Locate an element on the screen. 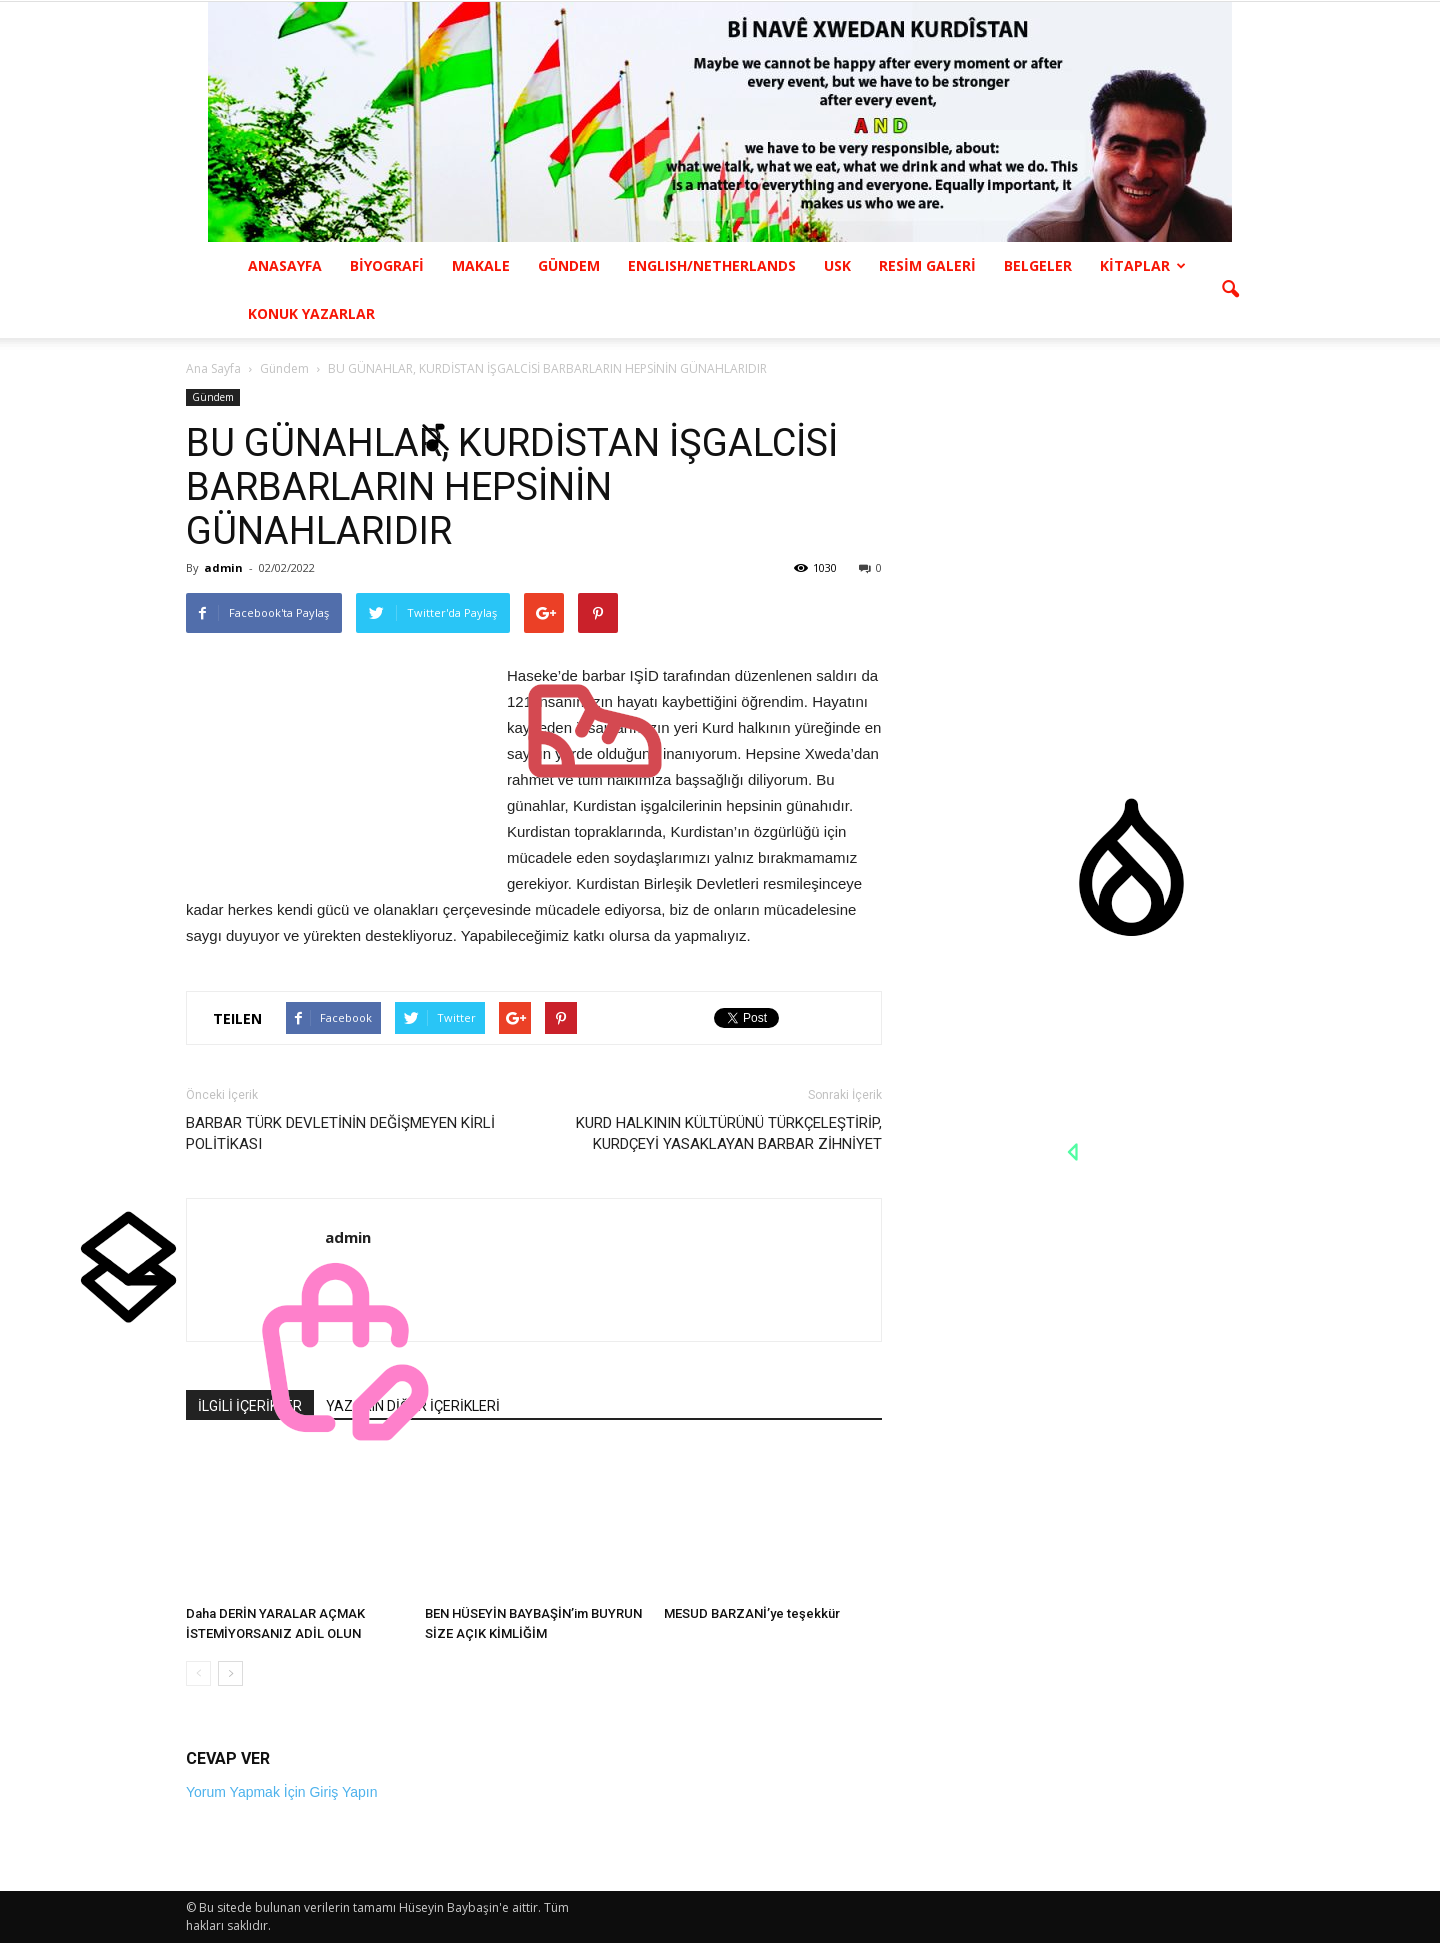  drupal content management system logo is located at coordinates (1131, 870).